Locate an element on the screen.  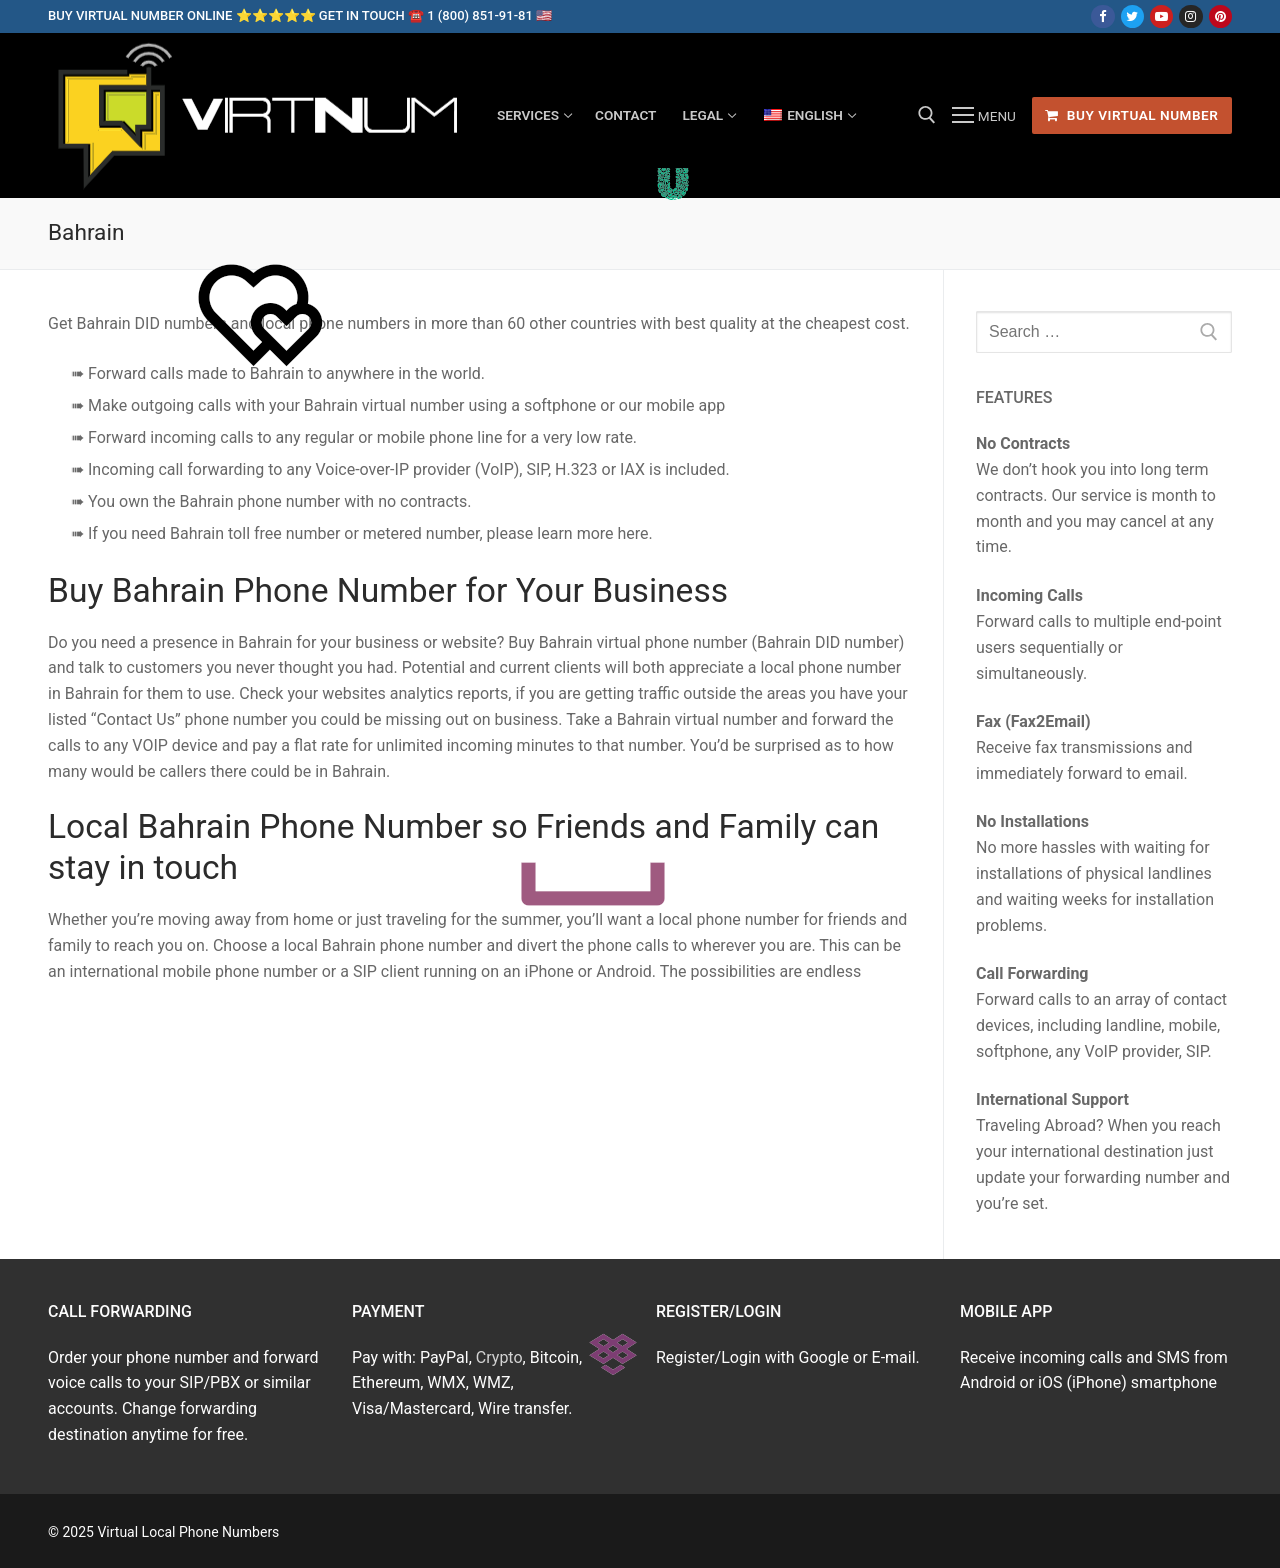
open dropbox app is located at coordinates (613, 1353).